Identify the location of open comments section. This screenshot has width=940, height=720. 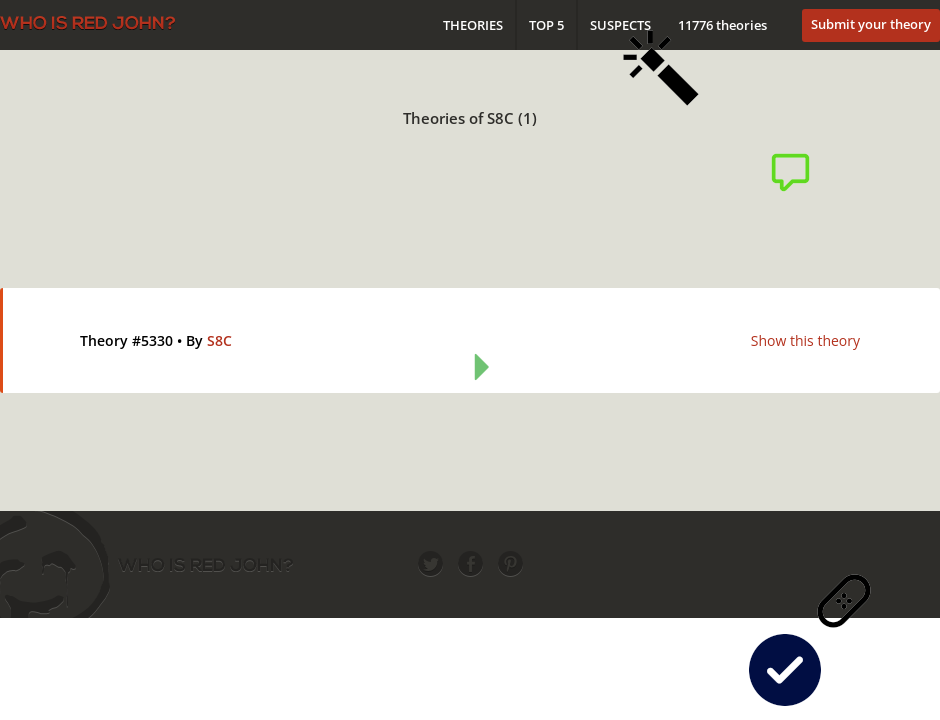
(790, 172).